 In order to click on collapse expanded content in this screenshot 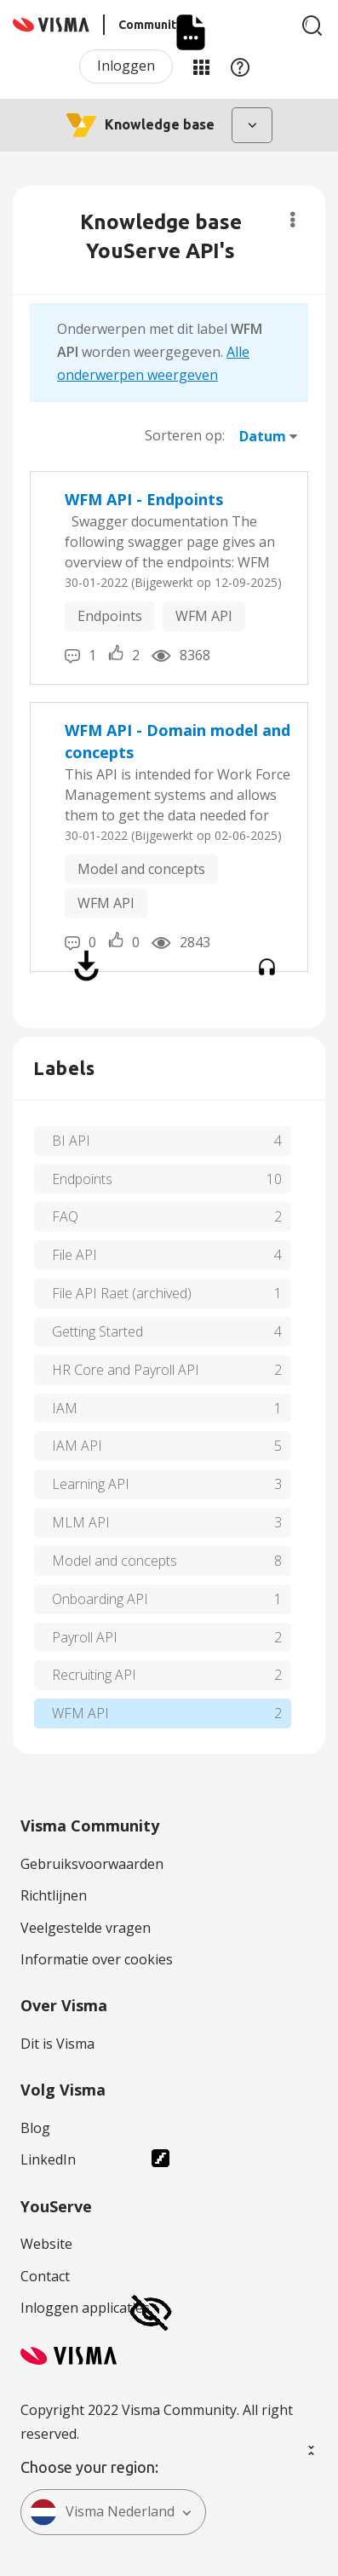, I will do `click(311, 2450)`.